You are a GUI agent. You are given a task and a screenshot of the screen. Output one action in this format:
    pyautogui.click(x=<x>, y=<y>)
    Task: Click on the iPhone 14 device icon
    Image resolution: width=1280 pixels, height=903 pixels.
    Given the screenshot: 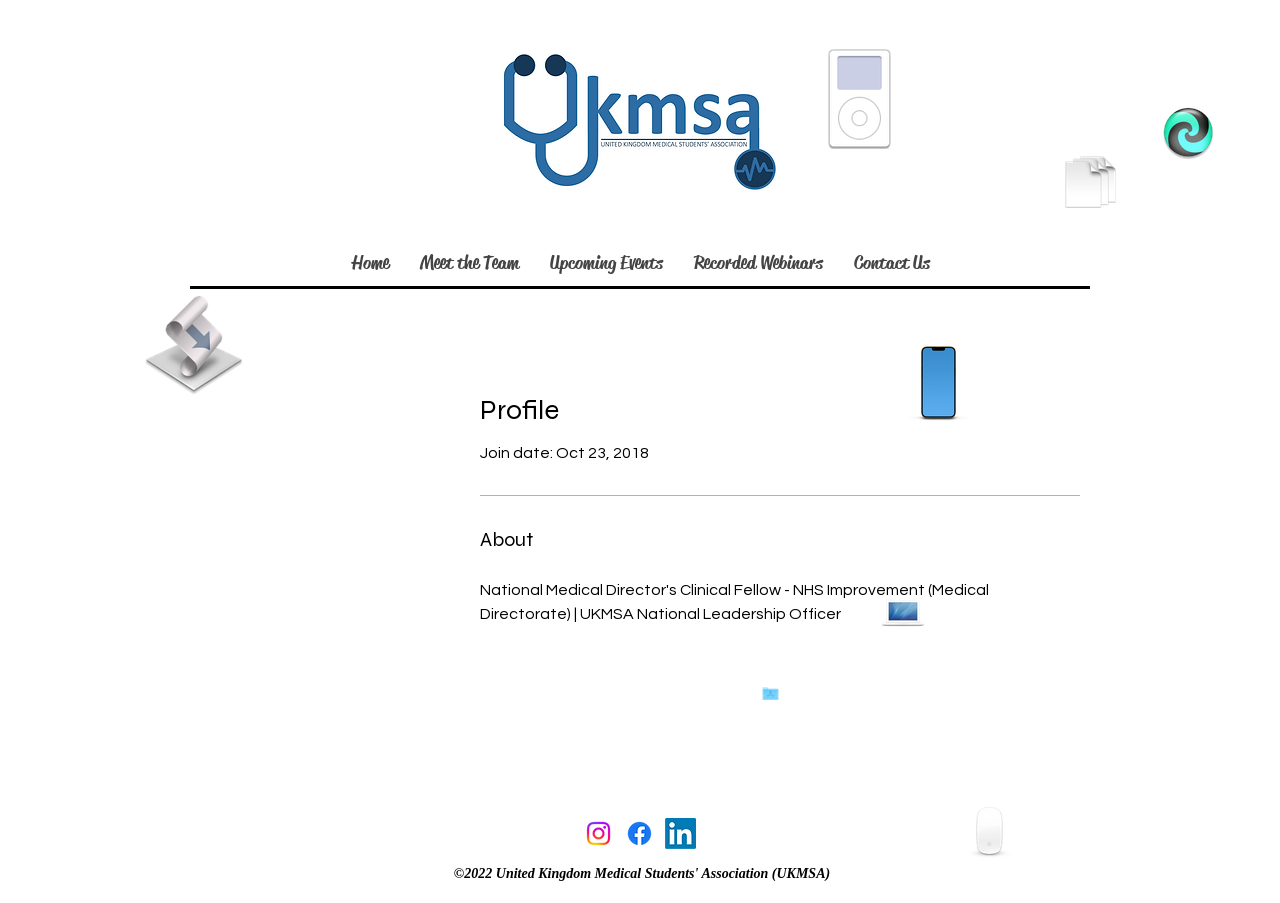 What is the action you would take?
    pyautogui.click(x=938, y=383)
    